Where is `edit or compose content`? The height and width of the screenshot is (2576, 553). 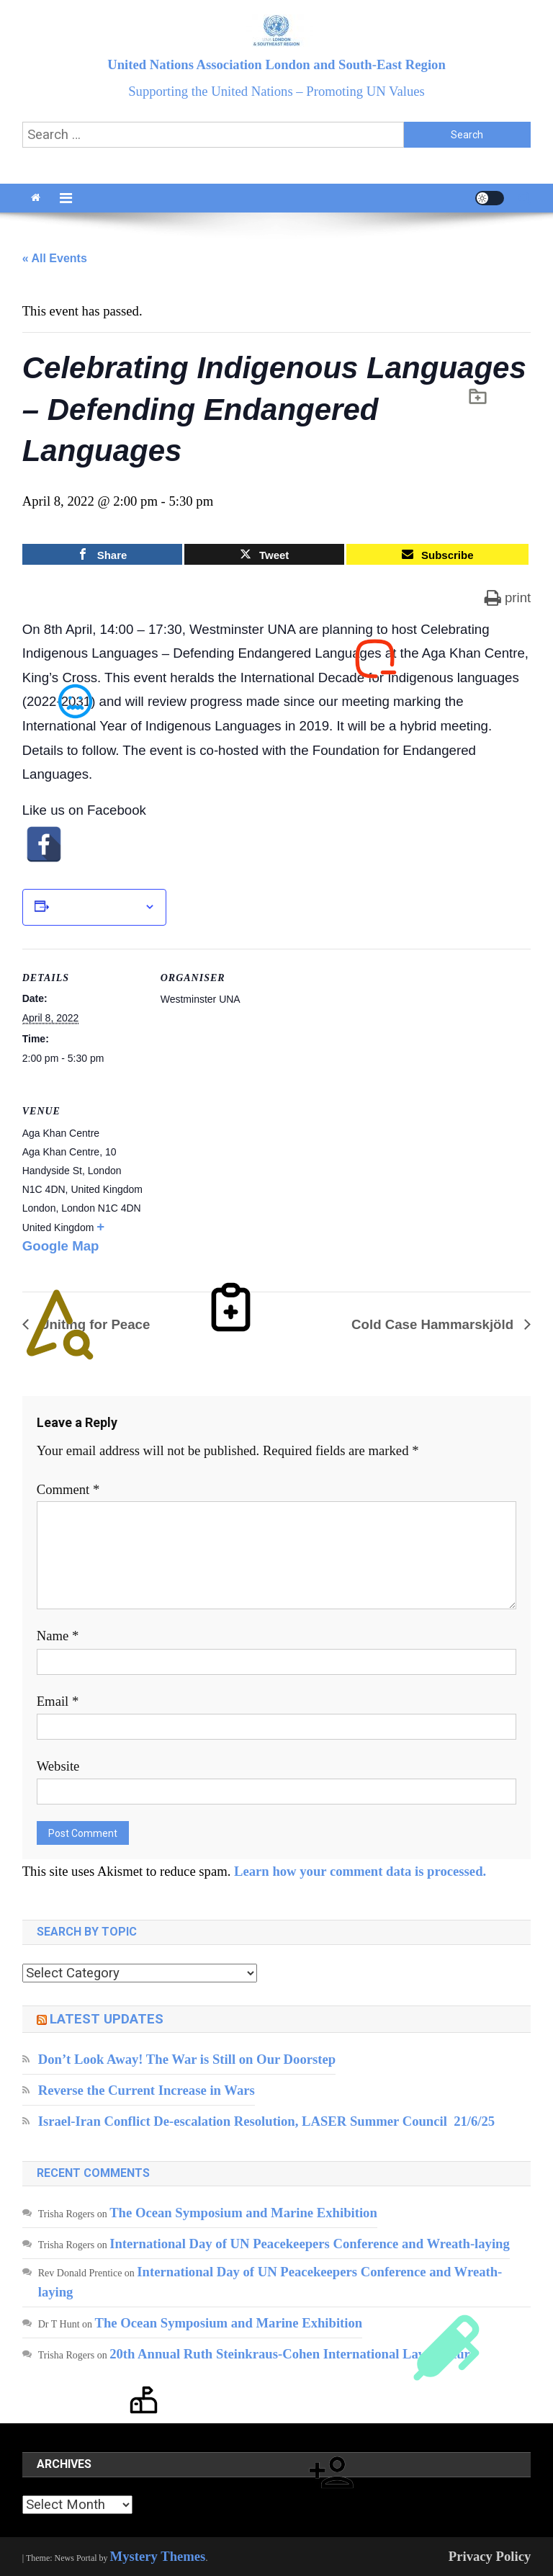
edit or compose content is located at coordinates (444, 2349).